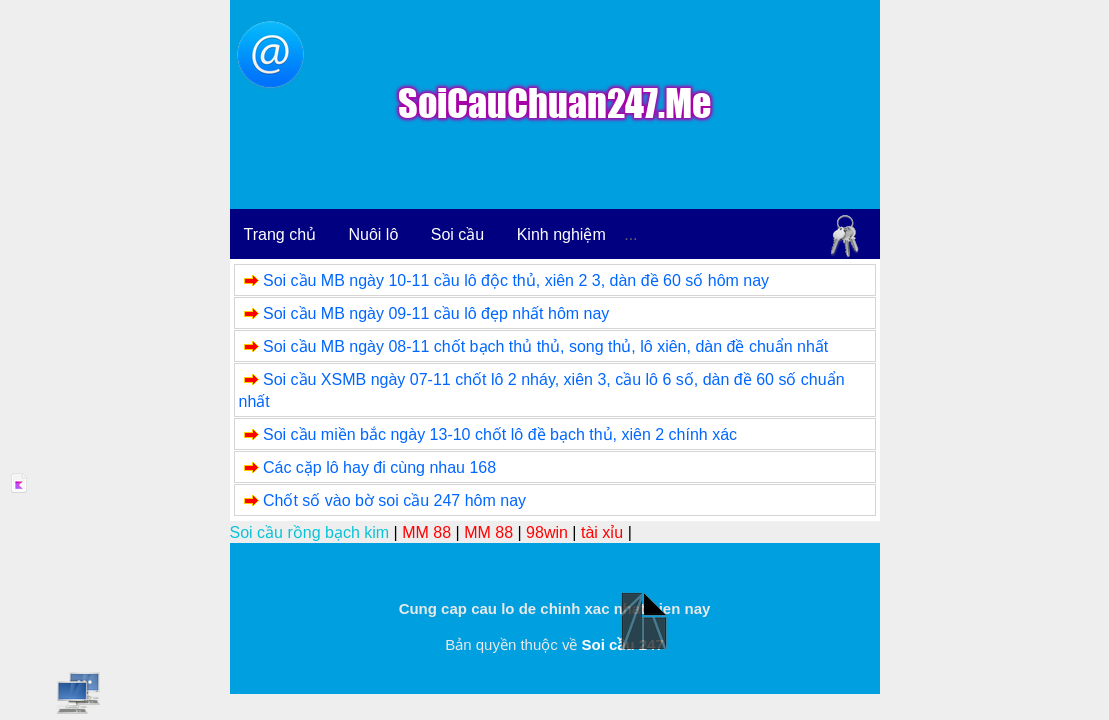  What do you see at coordinates (78, 693) in the screenshot?
I see `indicates incoming network data transfer` at bounding box center [78, 693].